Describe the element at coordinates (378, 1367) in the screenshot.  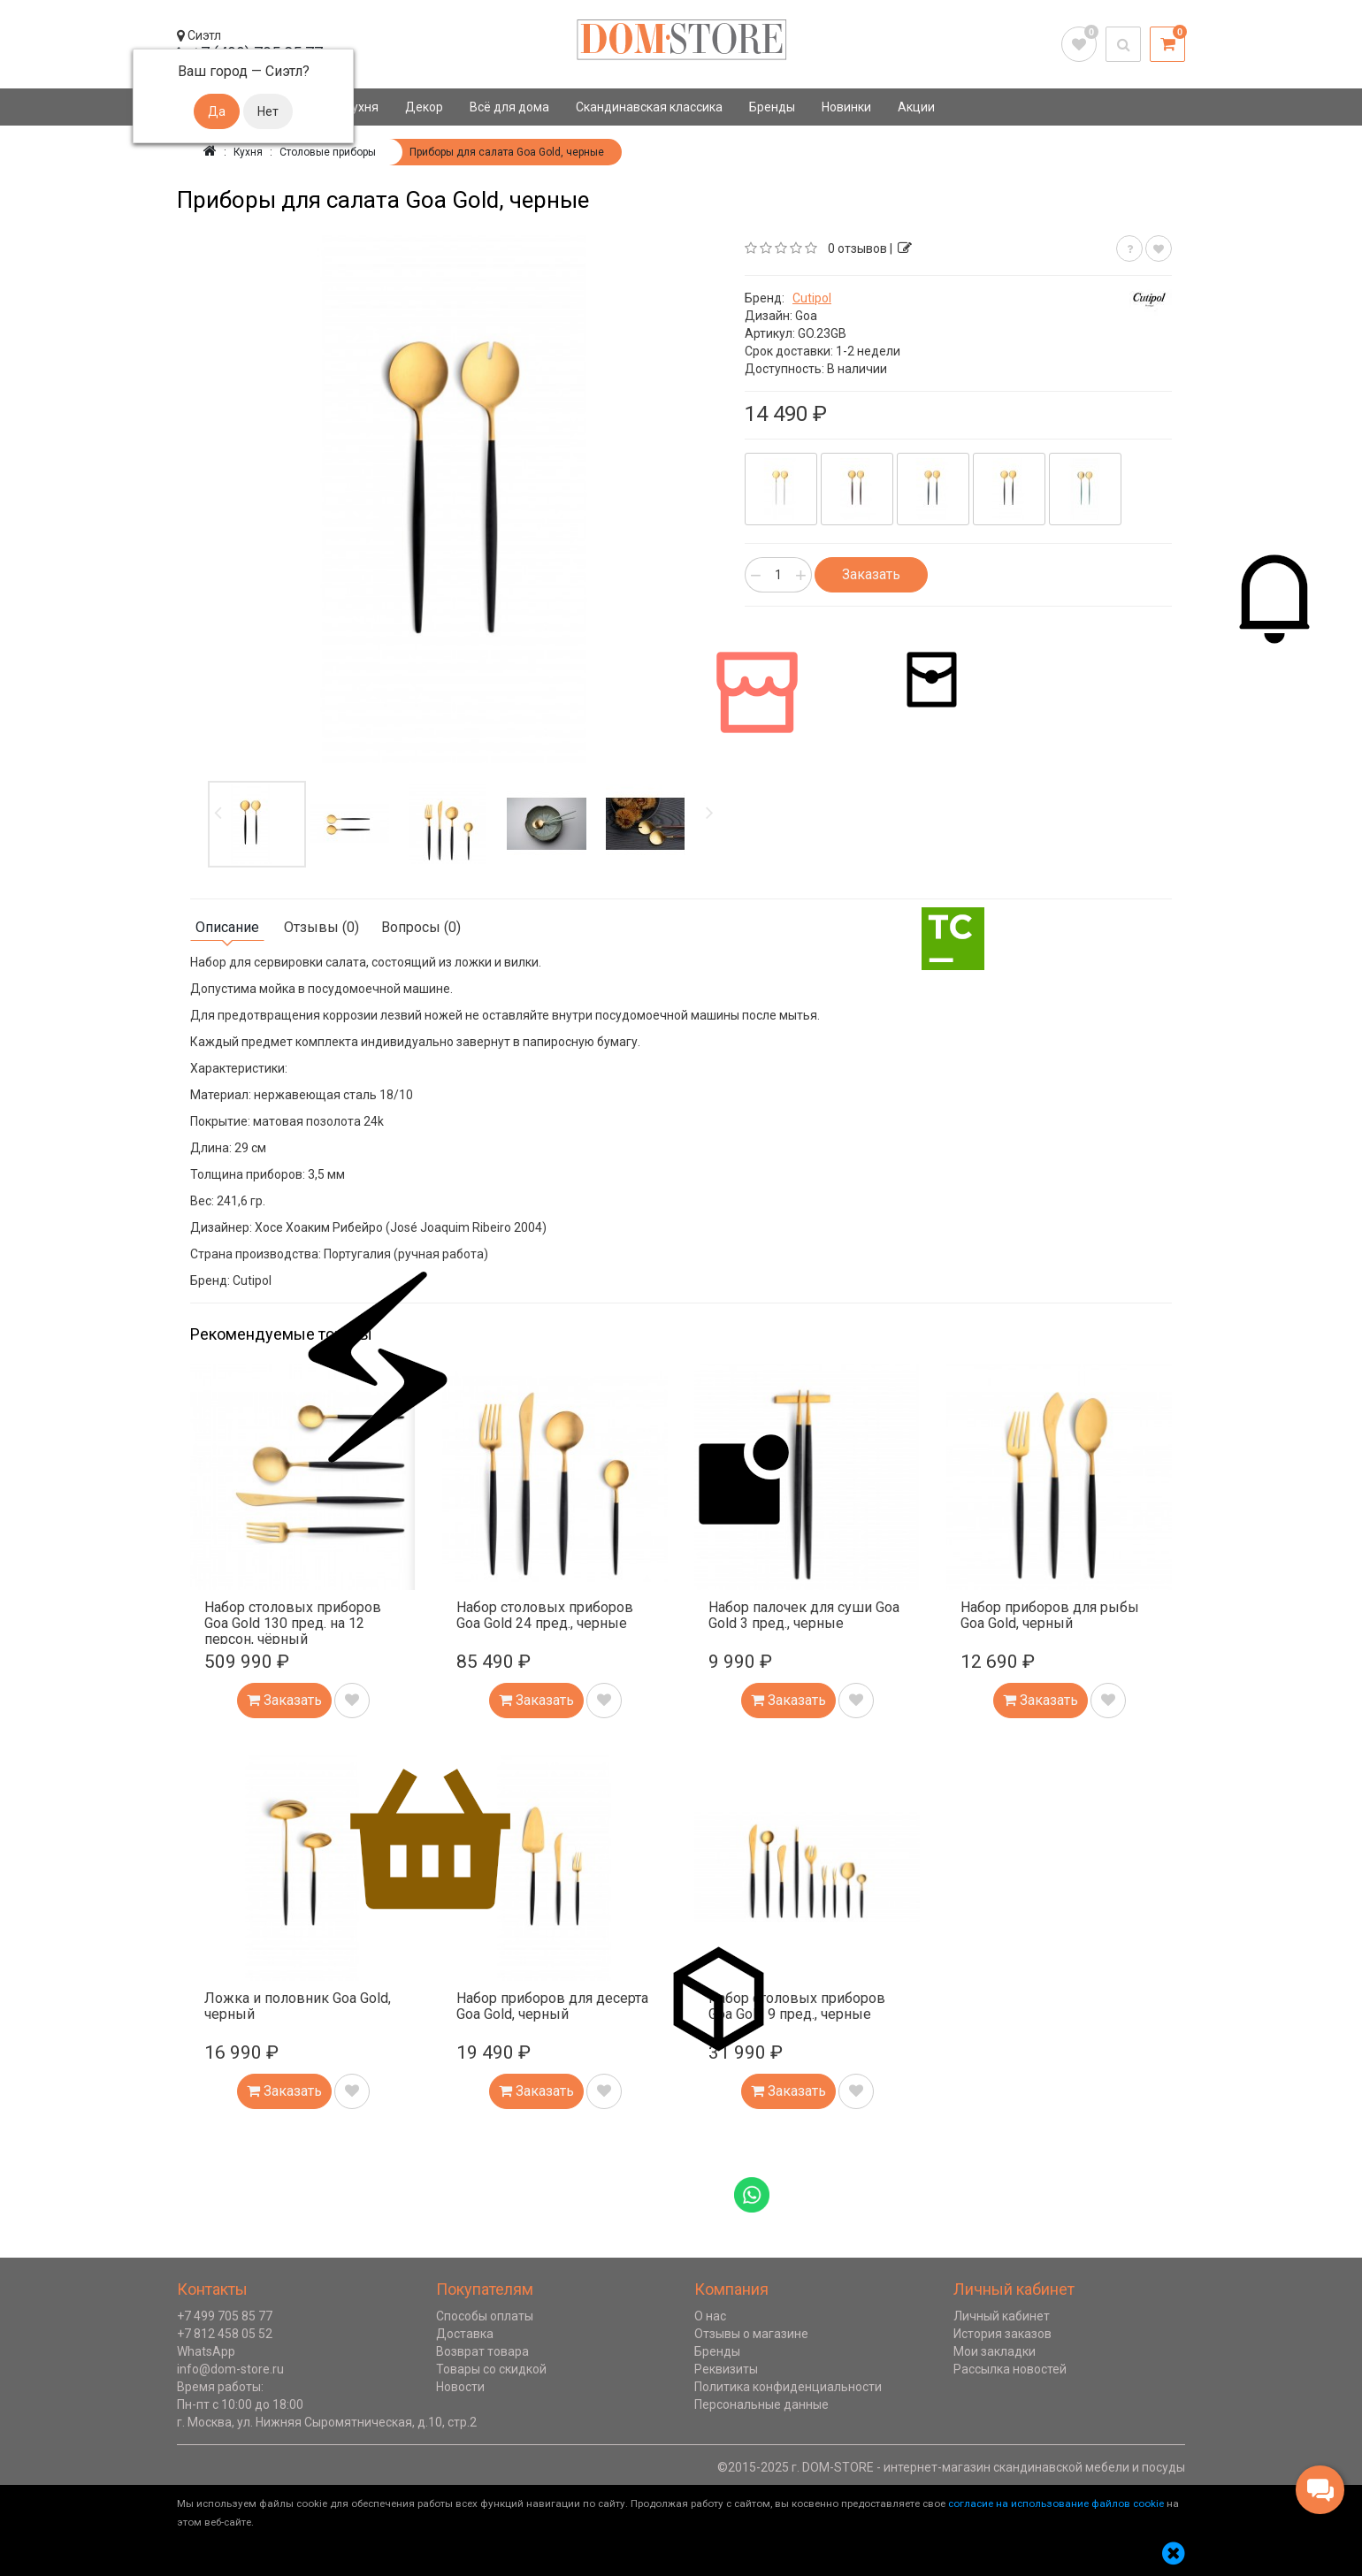
I see `slint framework logo` at that location.